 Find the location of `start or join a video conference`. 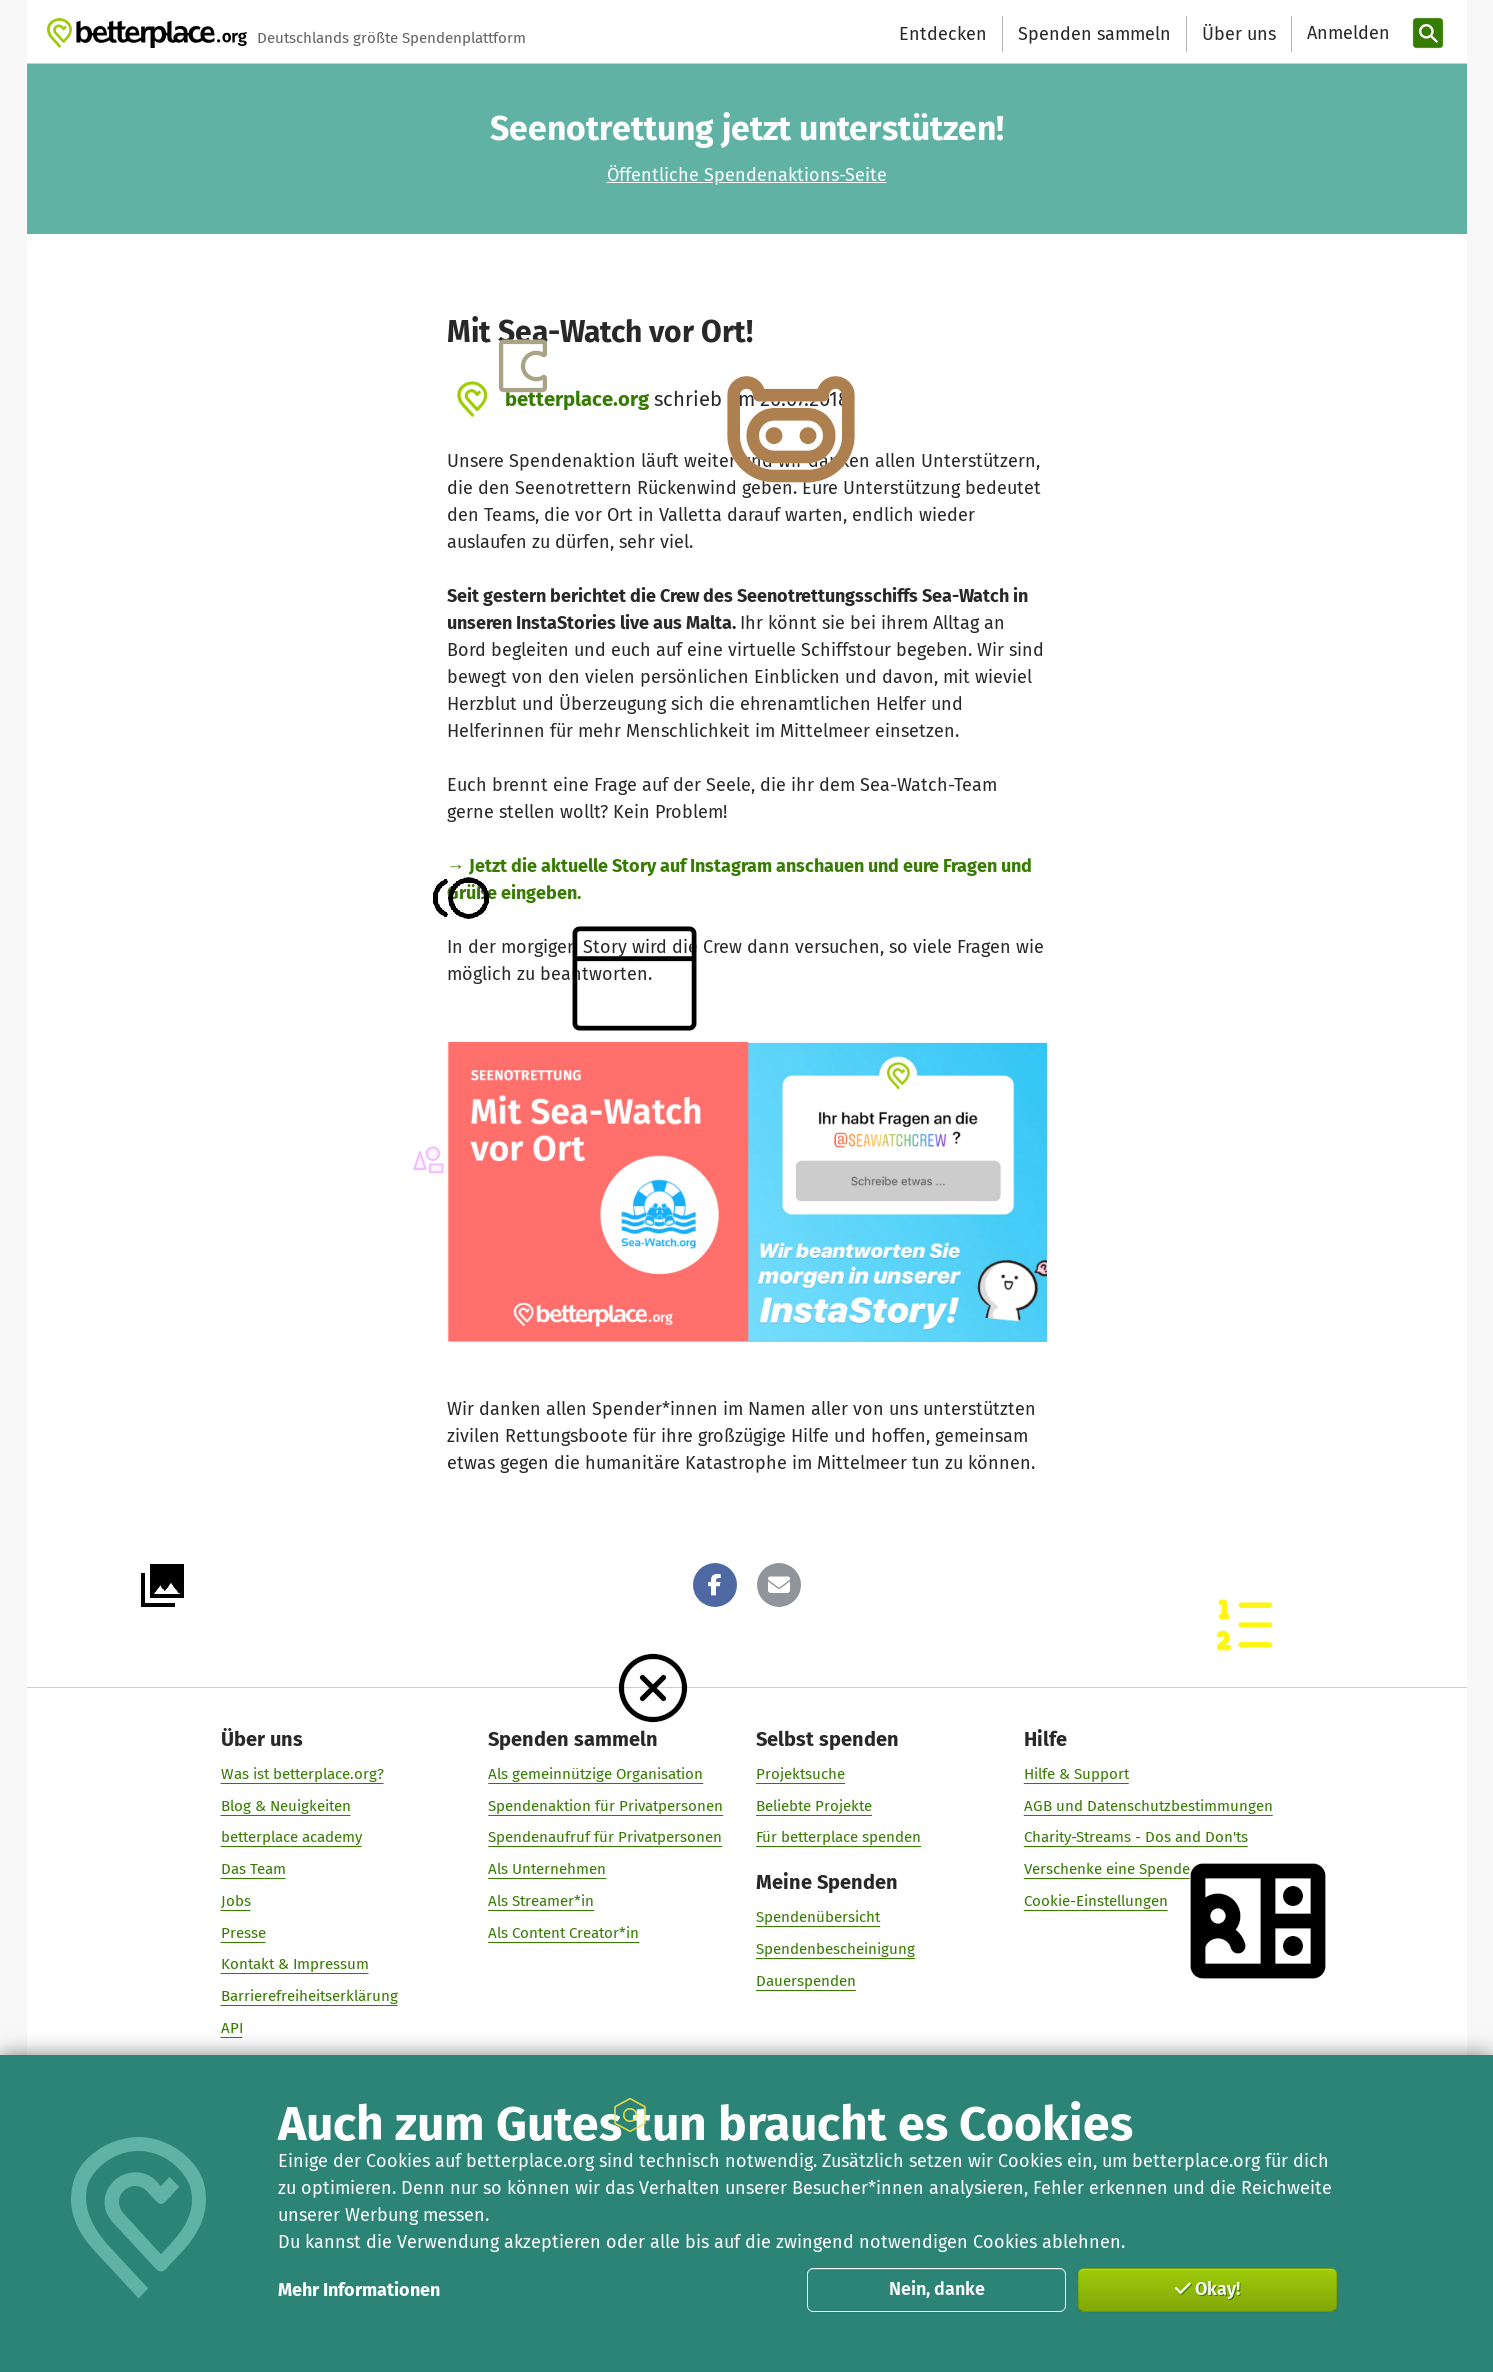

start or join a video conference is located at coordinates (1258, 1921).